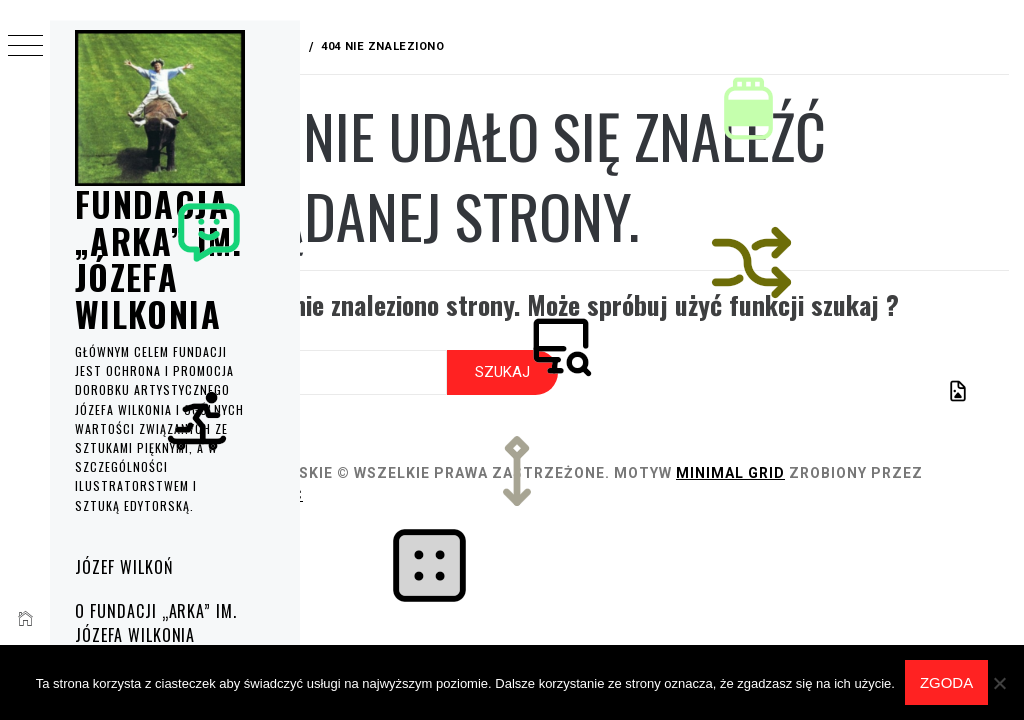  What do you see at coordinates (209, 231) in the screenshot?
I see `open chatbot or AI assistant` at bounding box center [209, 231].